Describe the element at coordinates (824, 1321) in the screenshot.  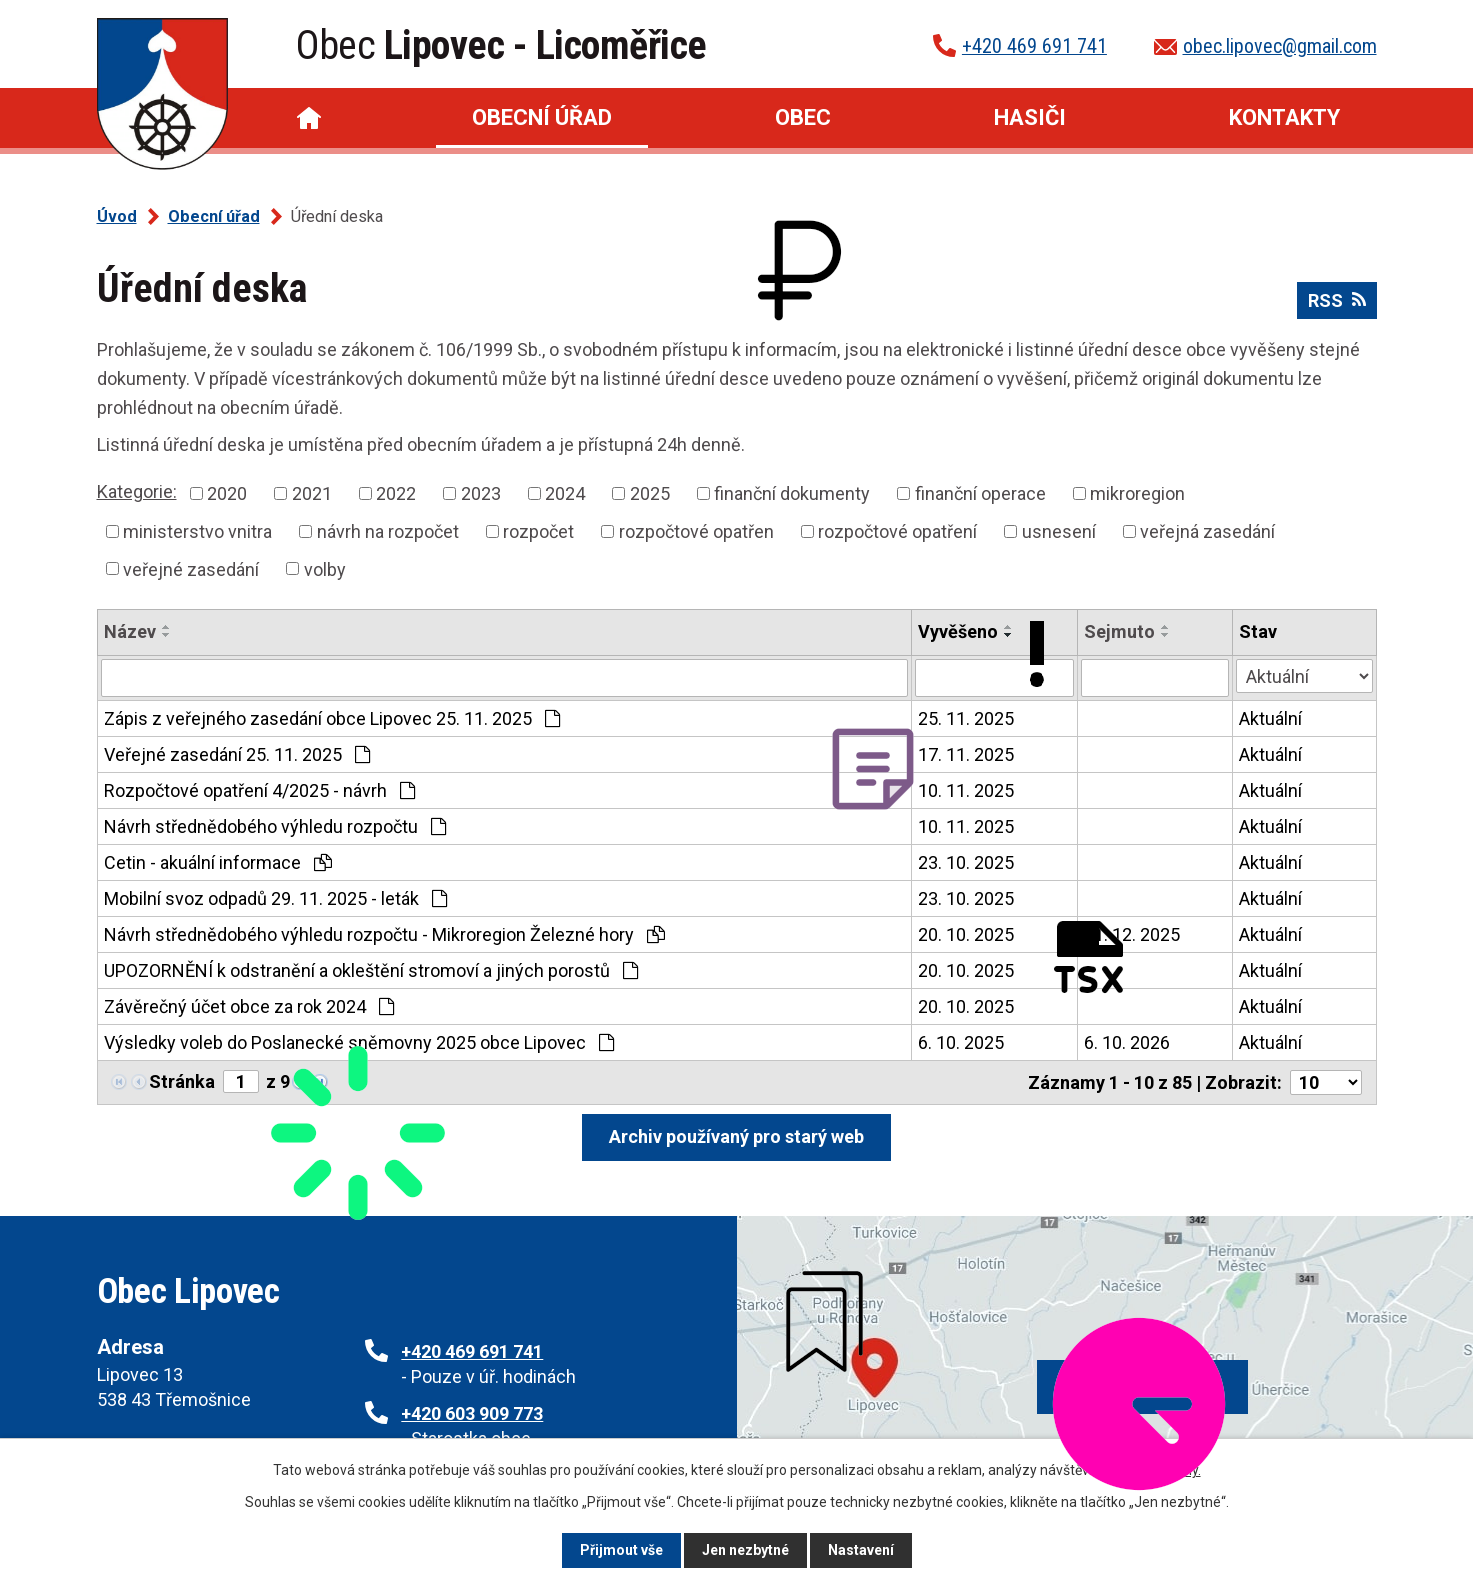
I see `view saved bookmarks` at that location.